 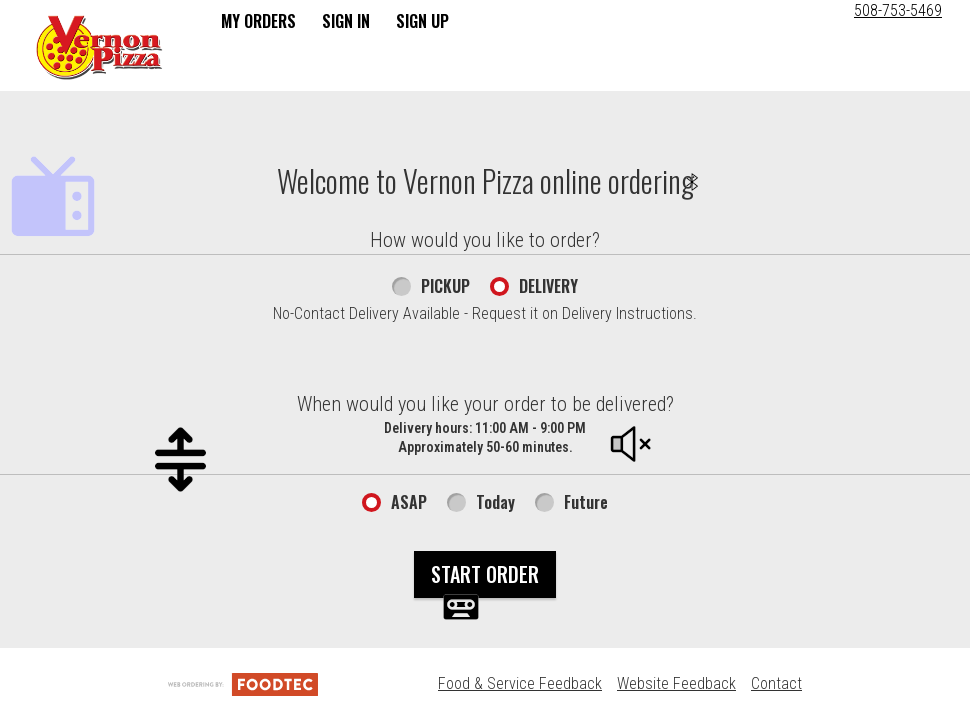 I want to click on split view vertically, so click(x=180, y=459).